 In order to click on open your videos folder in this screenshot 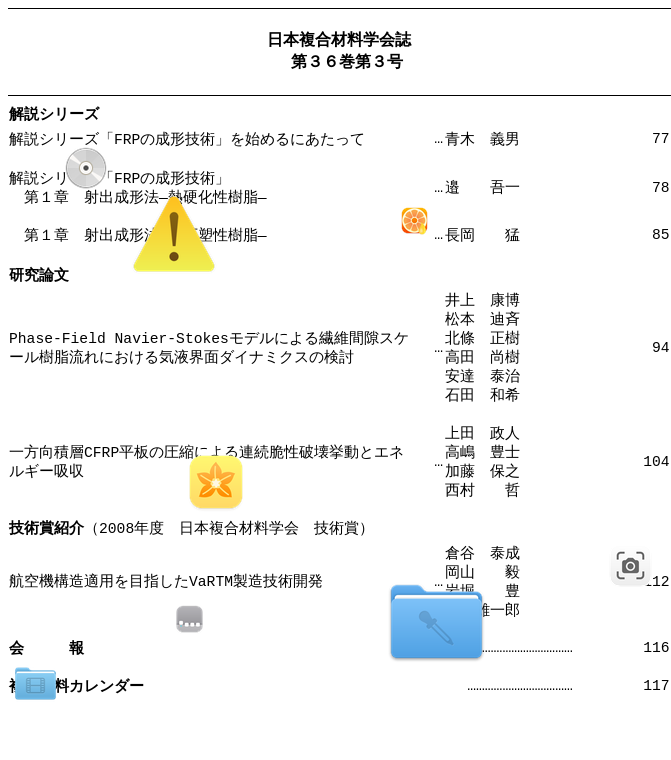, I will do `click(35, 683)`.